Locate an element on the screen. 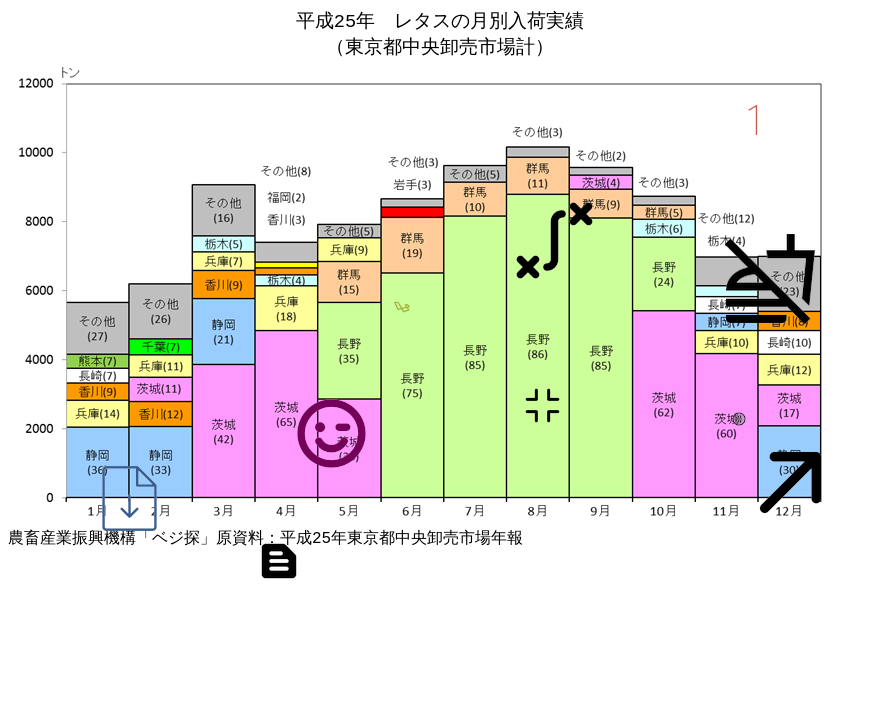  open link in new tab or window is located at coordinates (790, 482).